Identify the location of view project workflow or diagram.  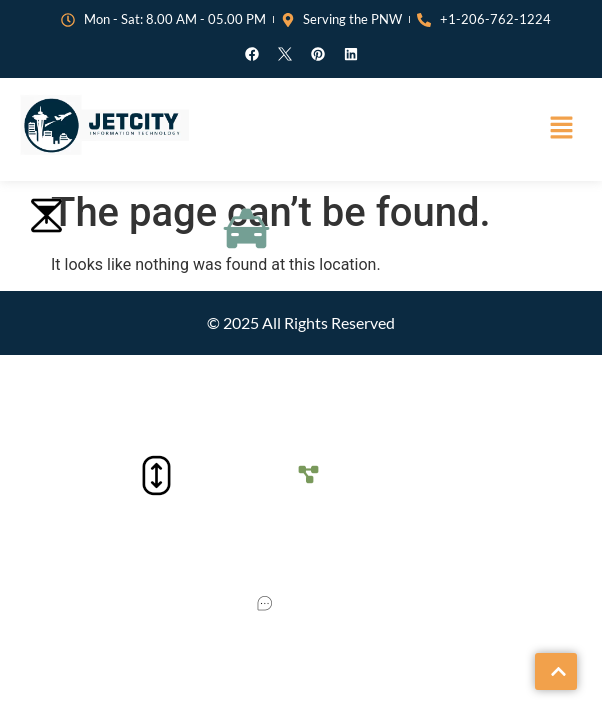
(308, 474).